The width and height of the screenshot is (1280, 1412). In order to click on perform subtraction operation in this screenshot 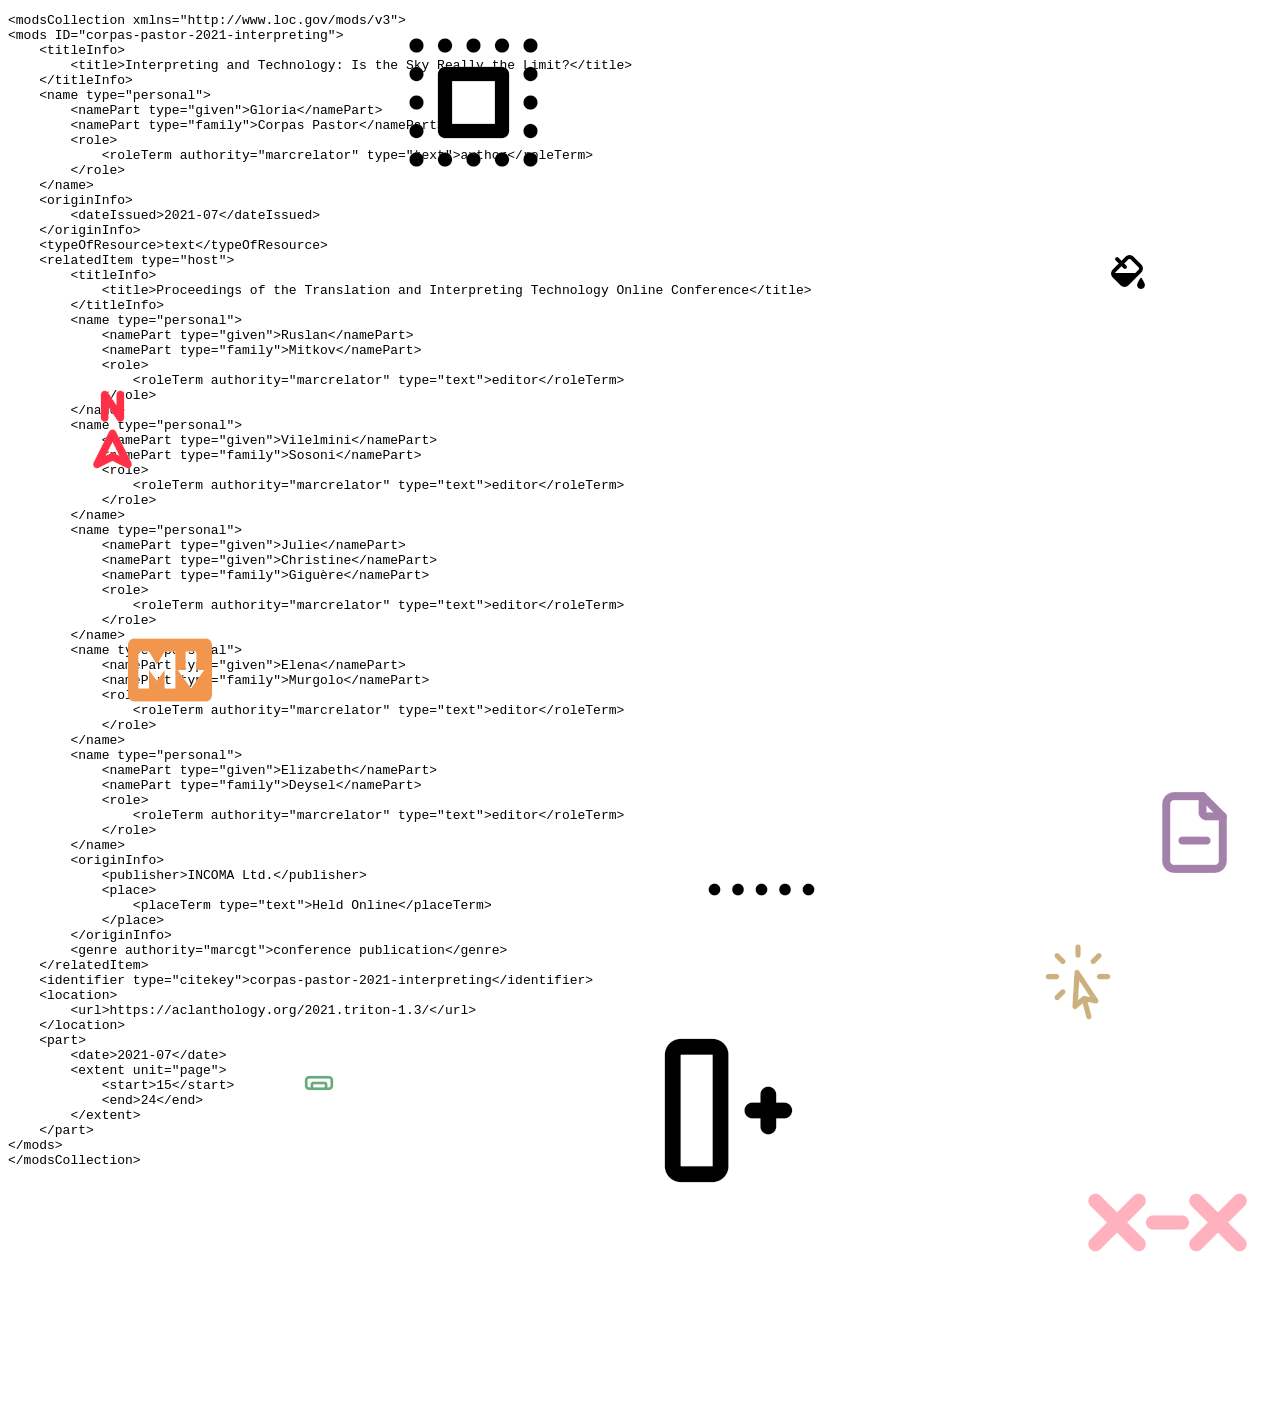, I will do `click(1167, 1222)`.